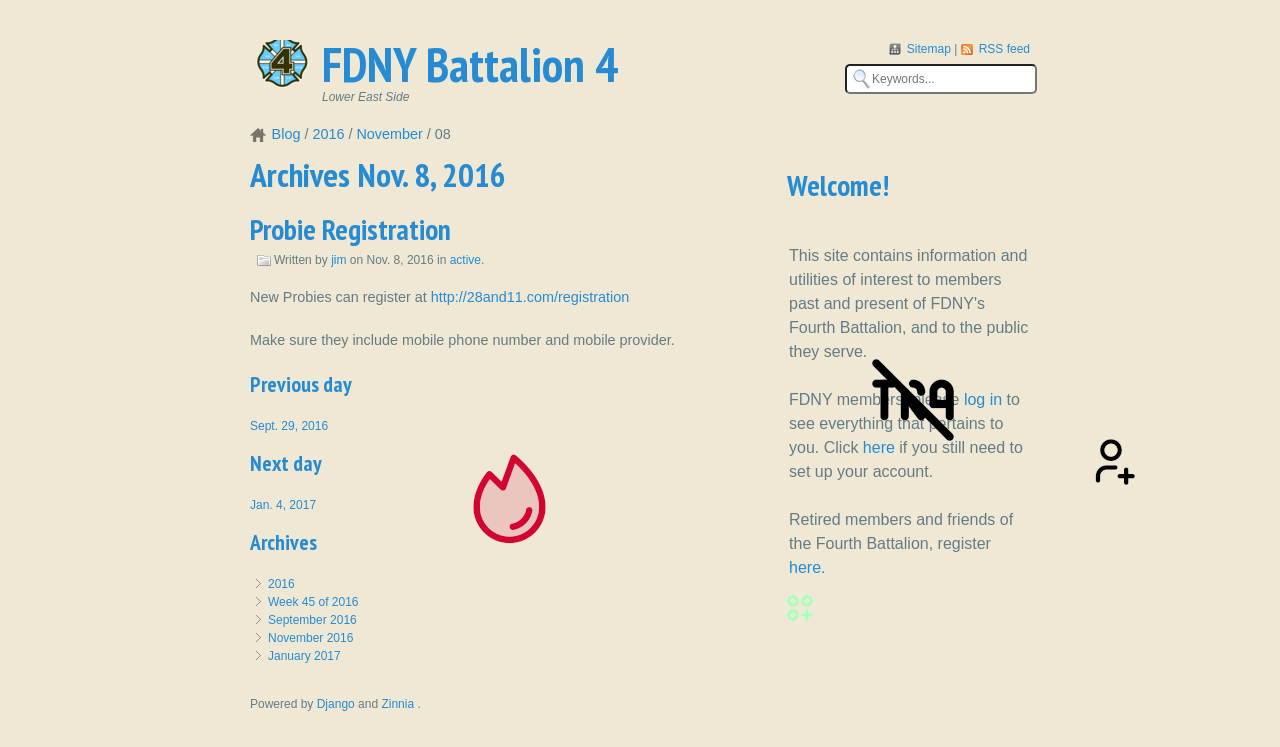  What do you see at coordinates (509, 500) in the screenshot?
I see `indicates trending or hot content` at bounding box center [509, 500].